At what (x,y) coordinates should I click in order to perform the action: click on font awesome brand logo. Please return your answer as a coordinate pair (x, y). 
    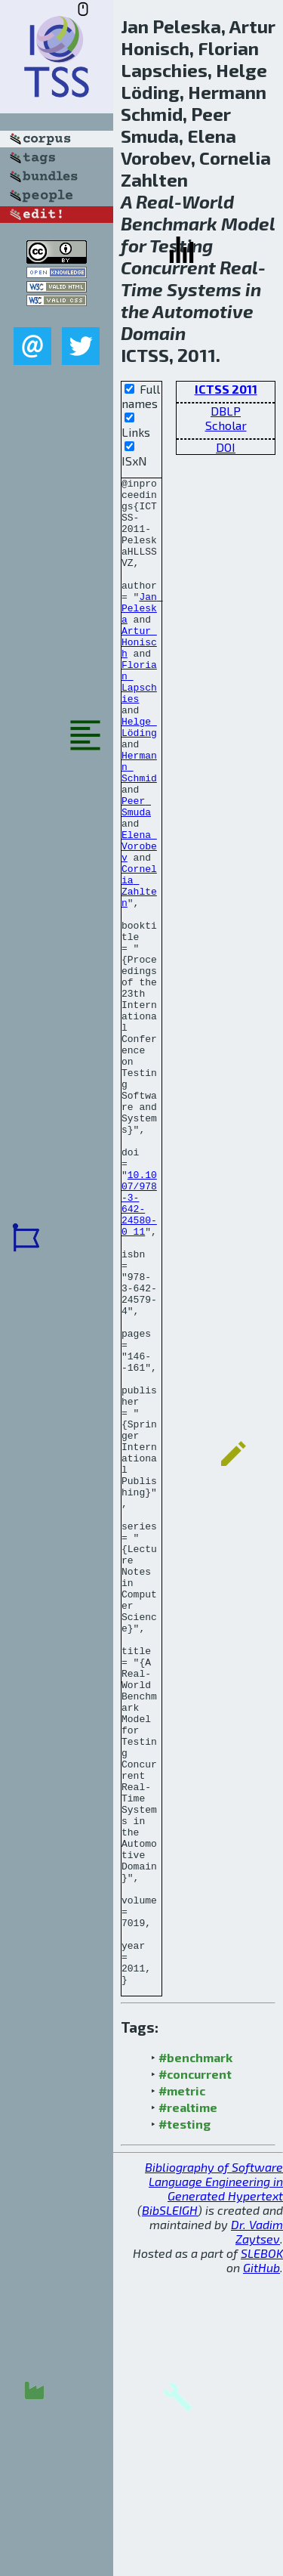
    Looking at the image, I should click on (26, 1237).